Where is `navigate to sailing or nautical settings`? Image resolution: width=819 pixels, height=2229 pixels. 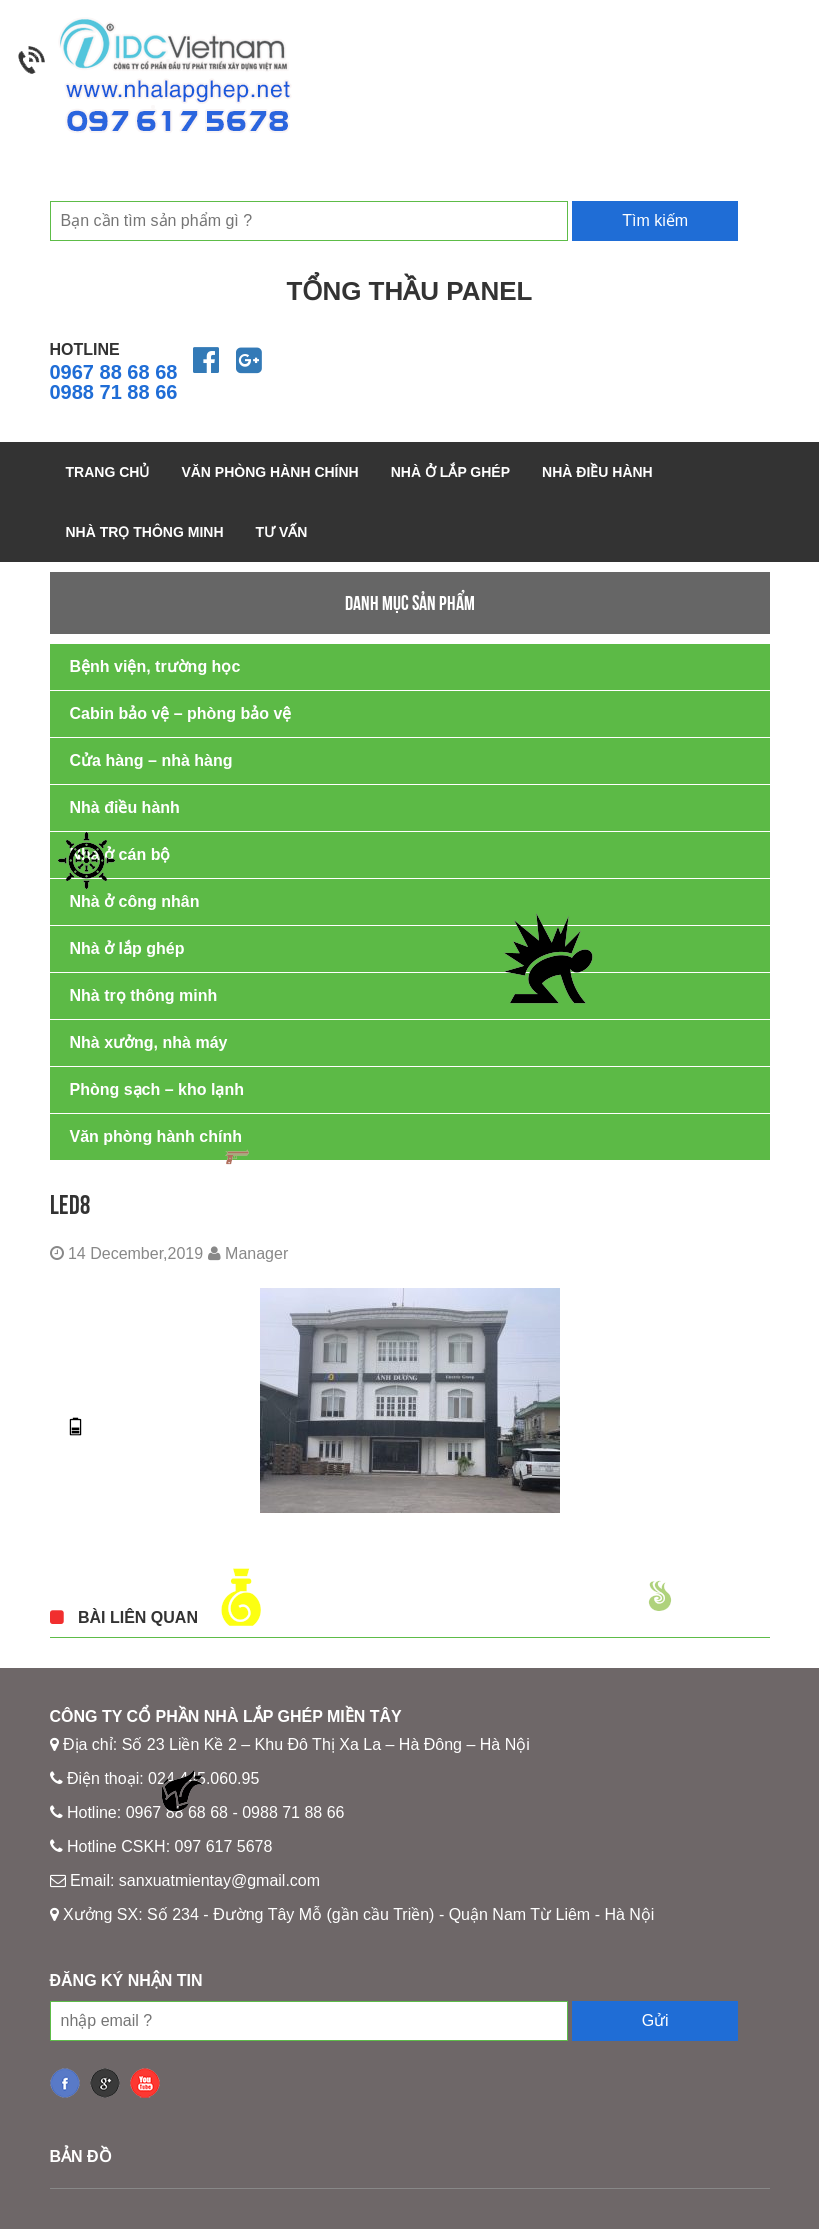 navigate to sailing or nautical settings is located at coordinates (86, 860).